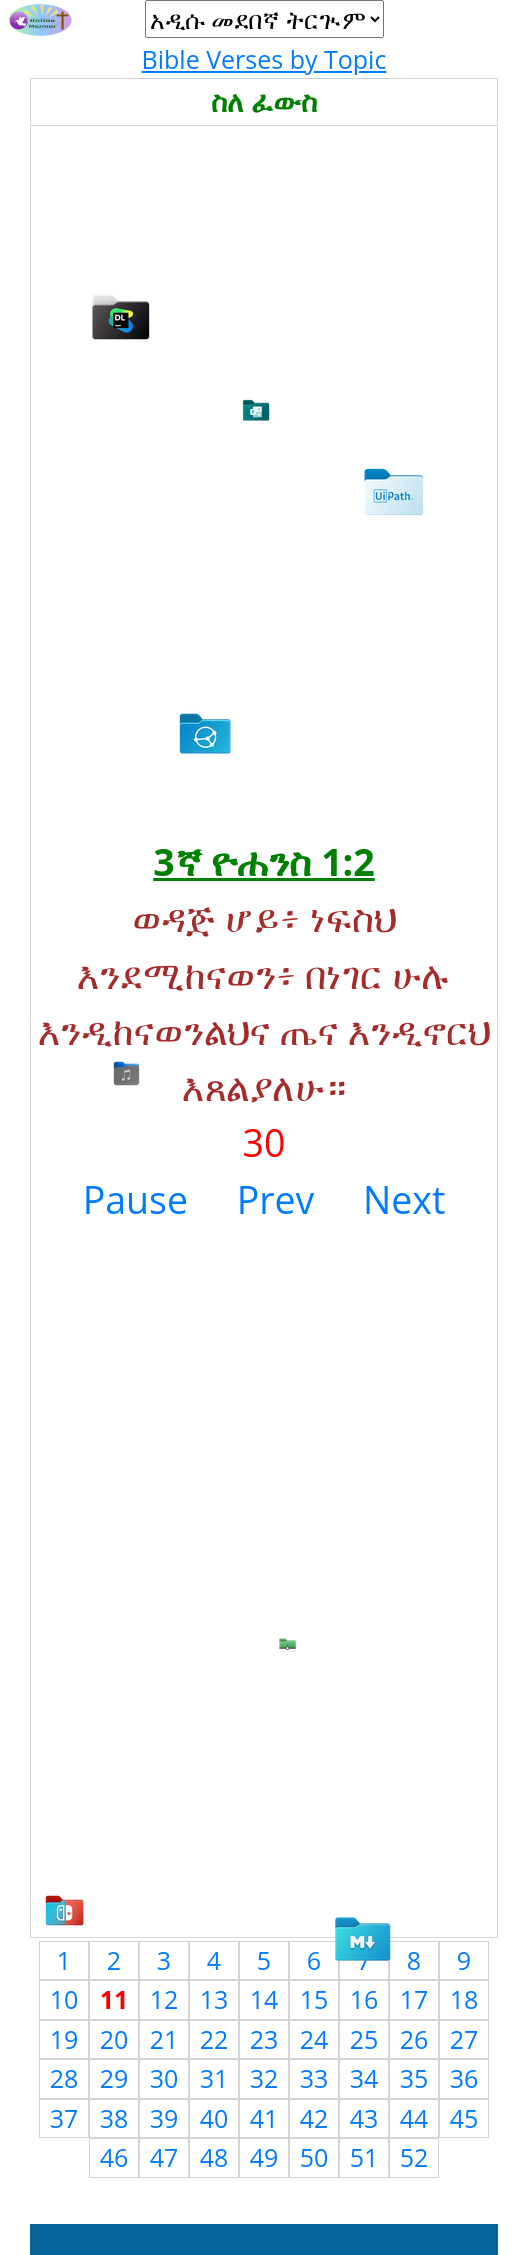 This screenshot has width=528, height=2255. Describe the element at coordinates (64, 1911) in the screenshot. I see `folder containing nintendo switch games or related files` at that location.